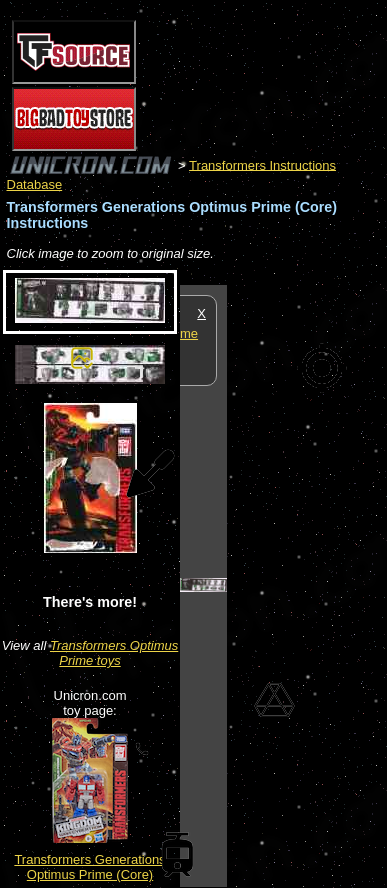  I want to click on center map on your current location, so click(322, 368).